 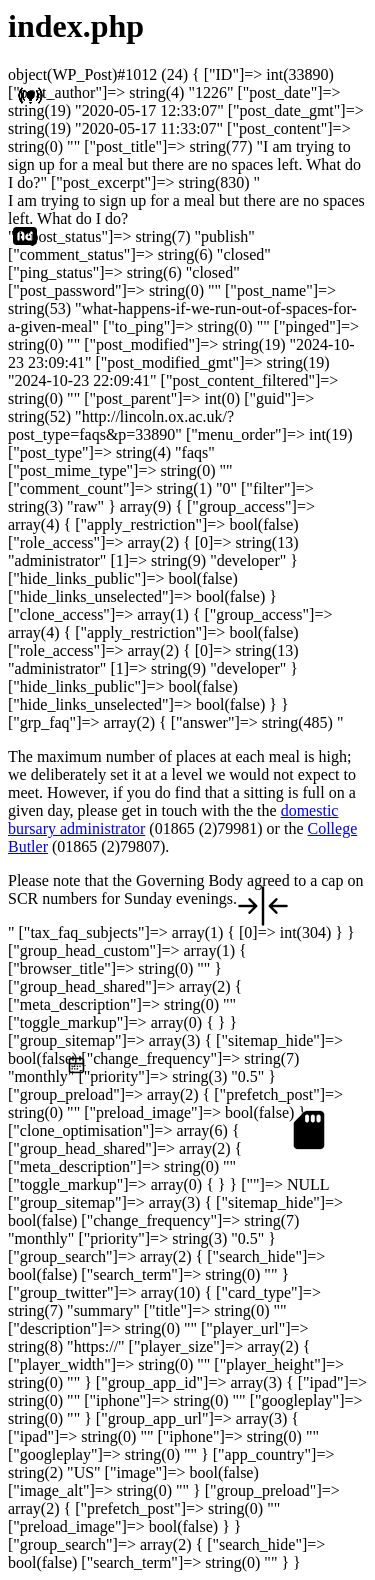 I want to click on view AI-powered predictions or suggestions, so click(x=30, y=95).